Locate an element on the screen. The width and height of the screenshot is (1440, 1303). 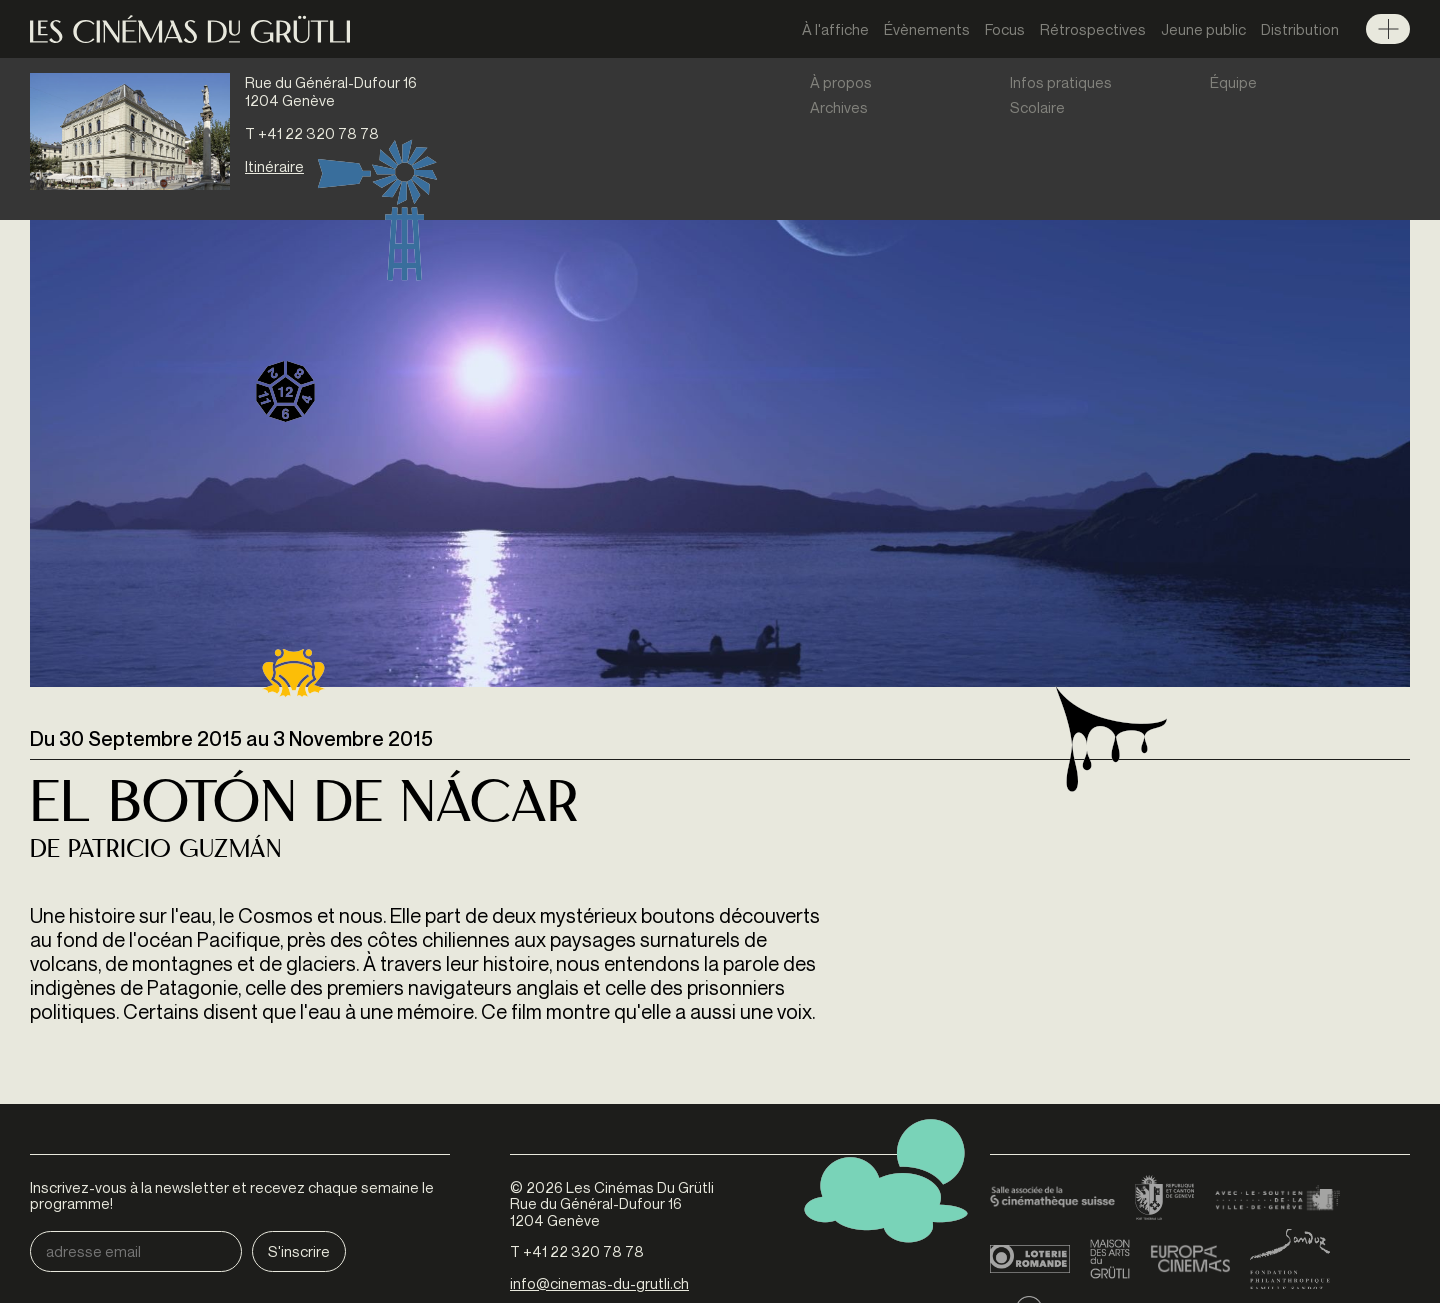
view current weather conditions is located at coordinates (886, 1184).